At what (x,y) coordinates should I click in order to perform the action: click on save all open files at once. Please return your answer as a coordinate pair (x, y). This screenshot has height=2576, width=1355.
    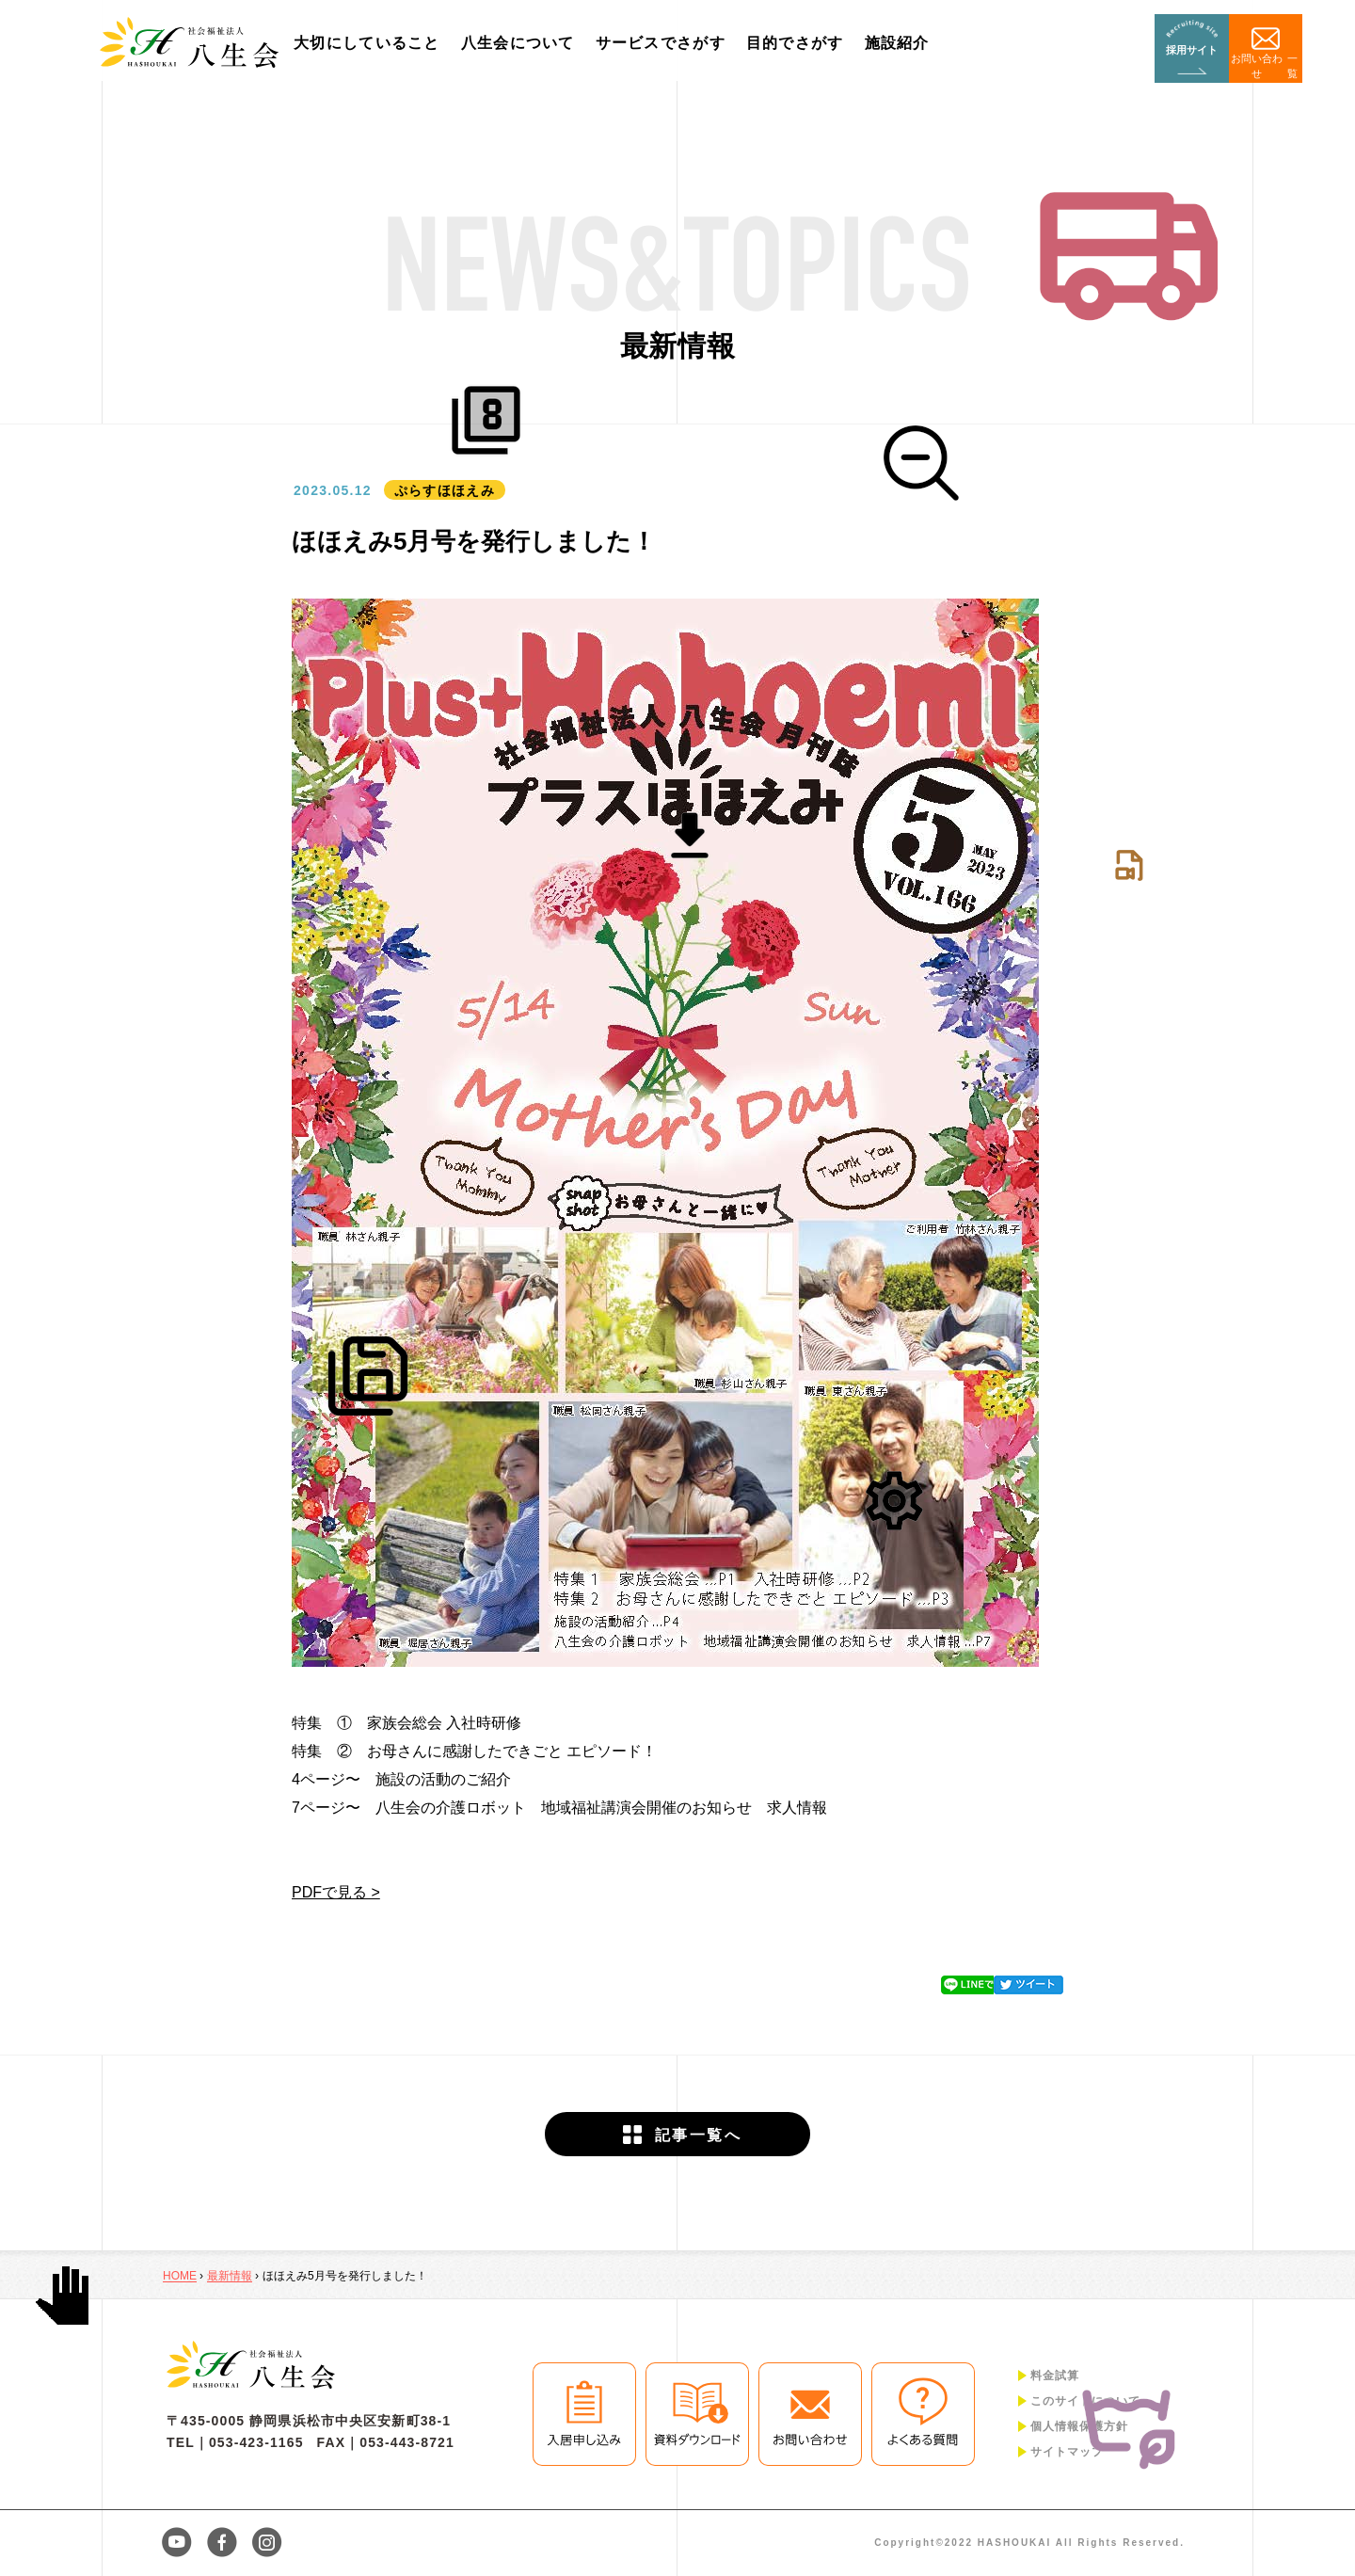
    Looking at the image, I should click on (368, 1376).